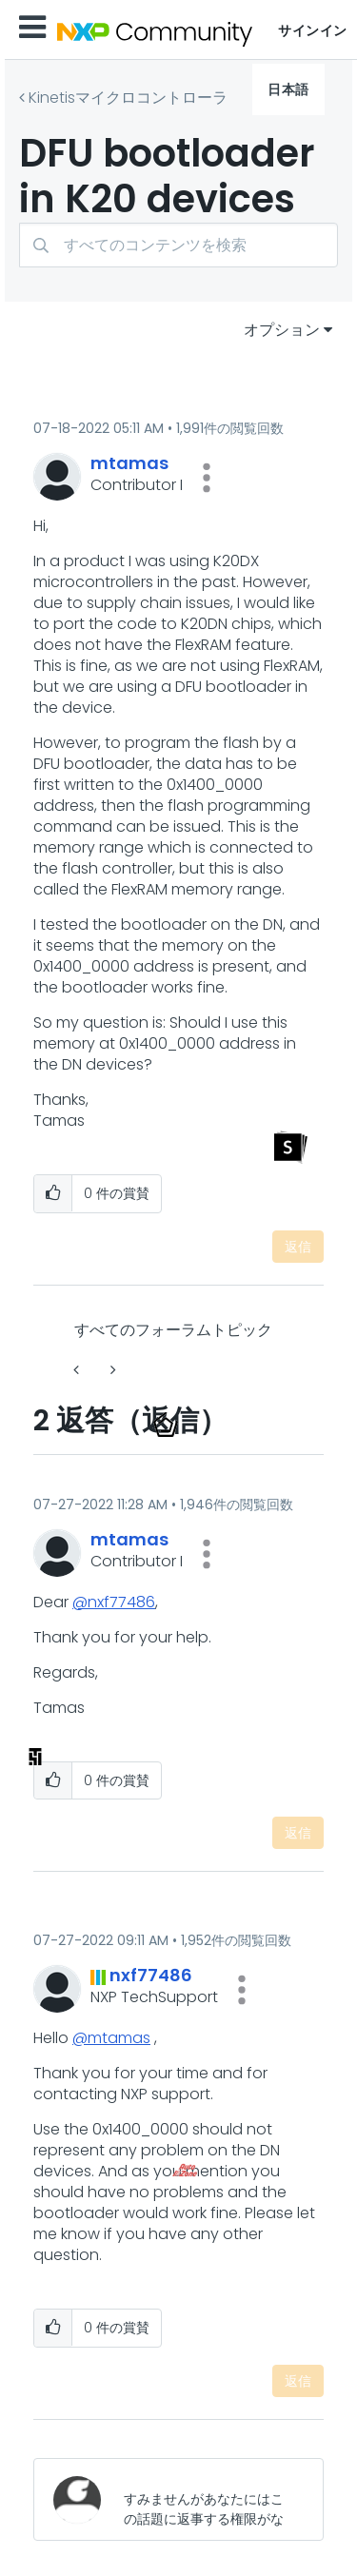 This screenshot has width=357, height=2576. Describe the element at coordinates (185, 2170) in the screenshot. I see `visit the AutoZone website or app` at that location.